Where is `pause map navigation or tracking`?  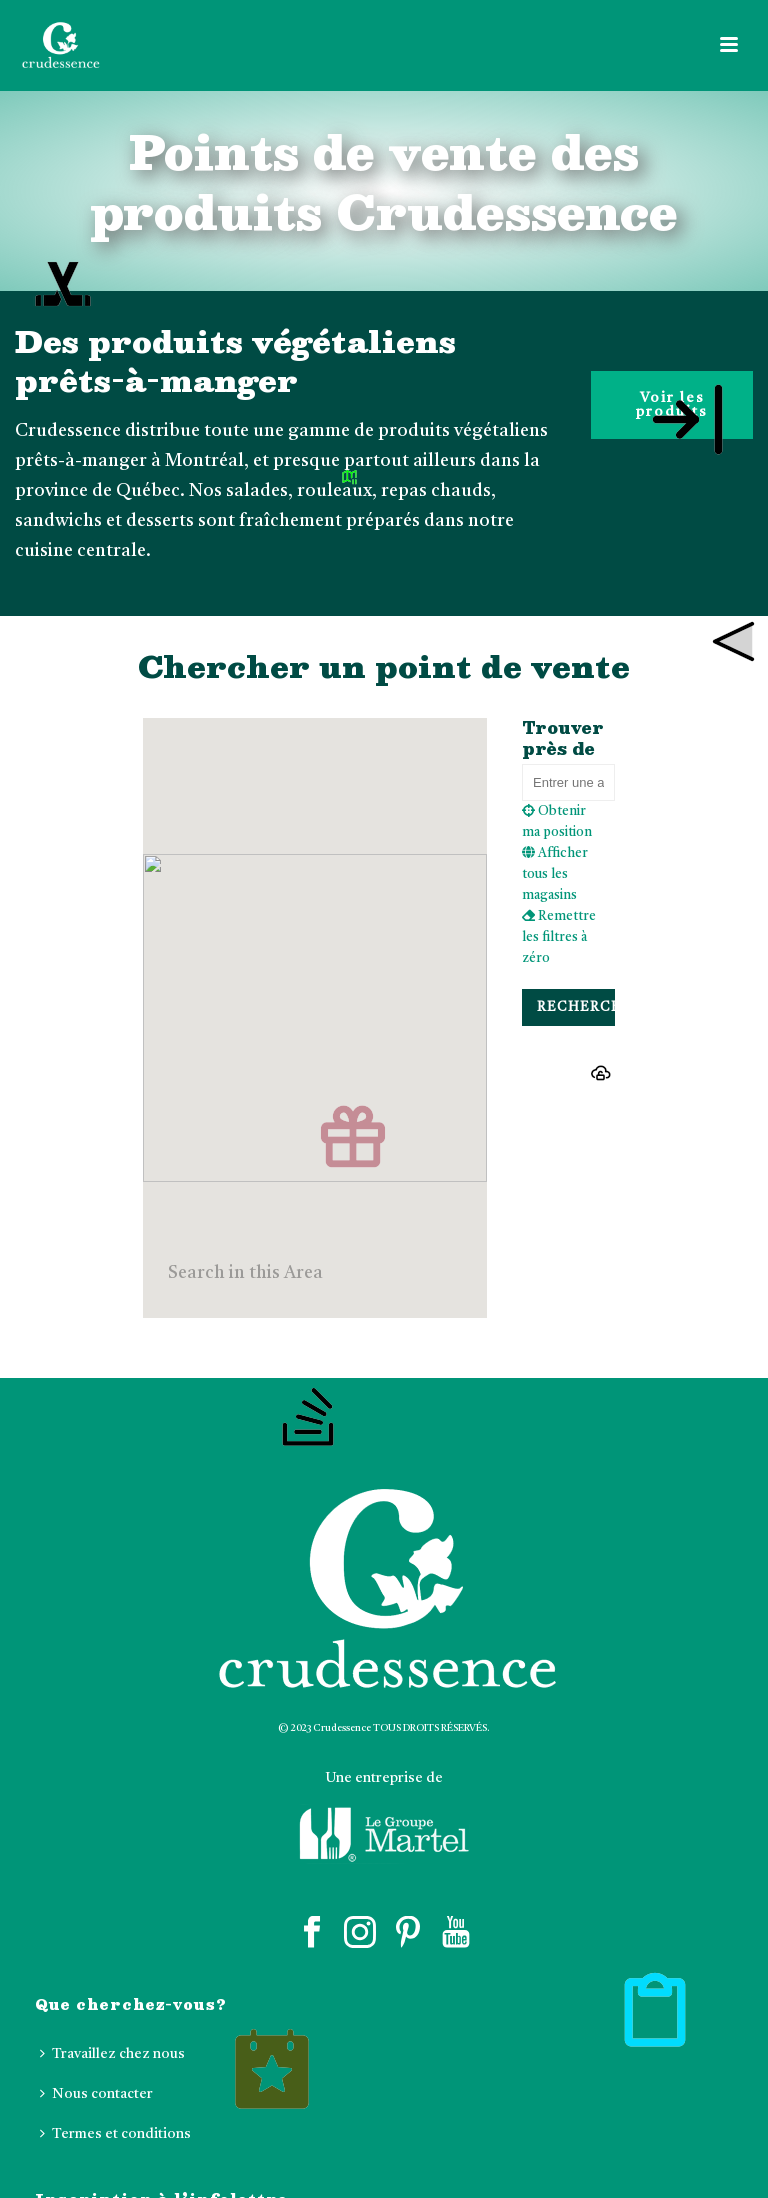
pause map navigation or tracking is located at coordinates (349, 476).